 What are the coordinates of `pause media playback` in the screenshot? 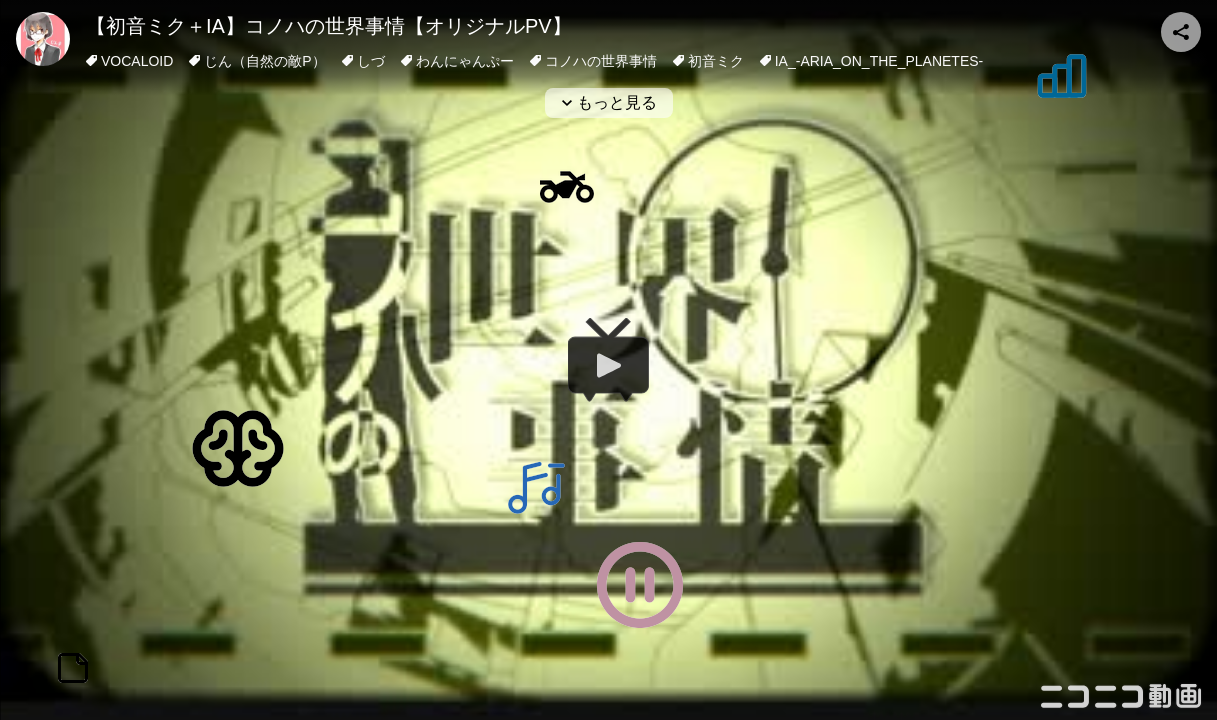 It's located at (640, 585).